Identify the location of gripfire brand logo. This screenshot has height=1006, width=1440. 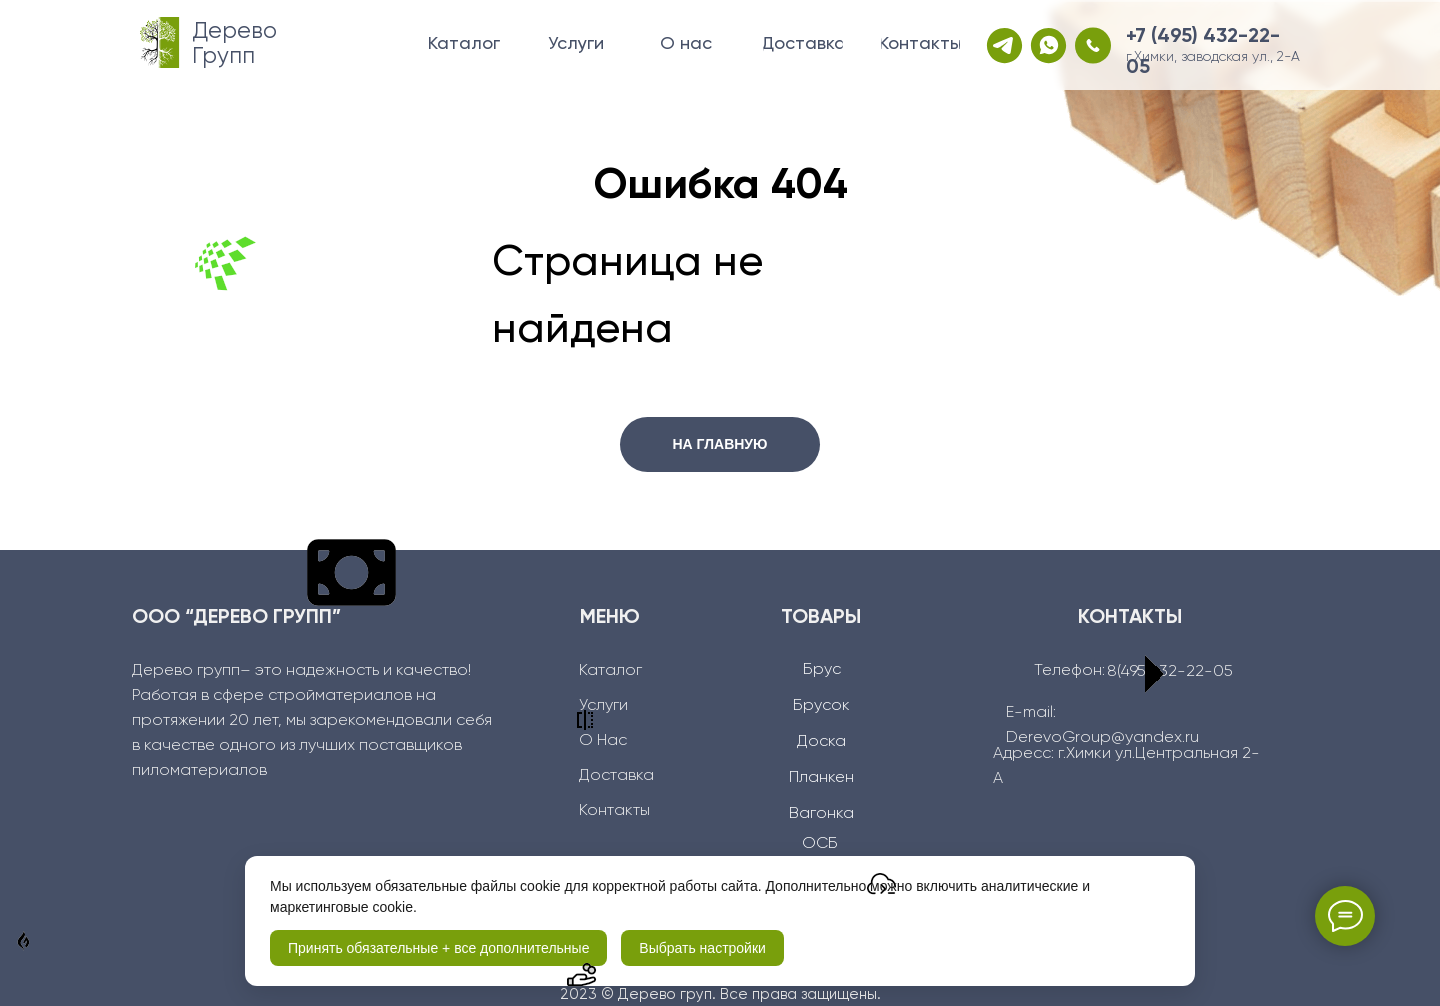
(24, 941).